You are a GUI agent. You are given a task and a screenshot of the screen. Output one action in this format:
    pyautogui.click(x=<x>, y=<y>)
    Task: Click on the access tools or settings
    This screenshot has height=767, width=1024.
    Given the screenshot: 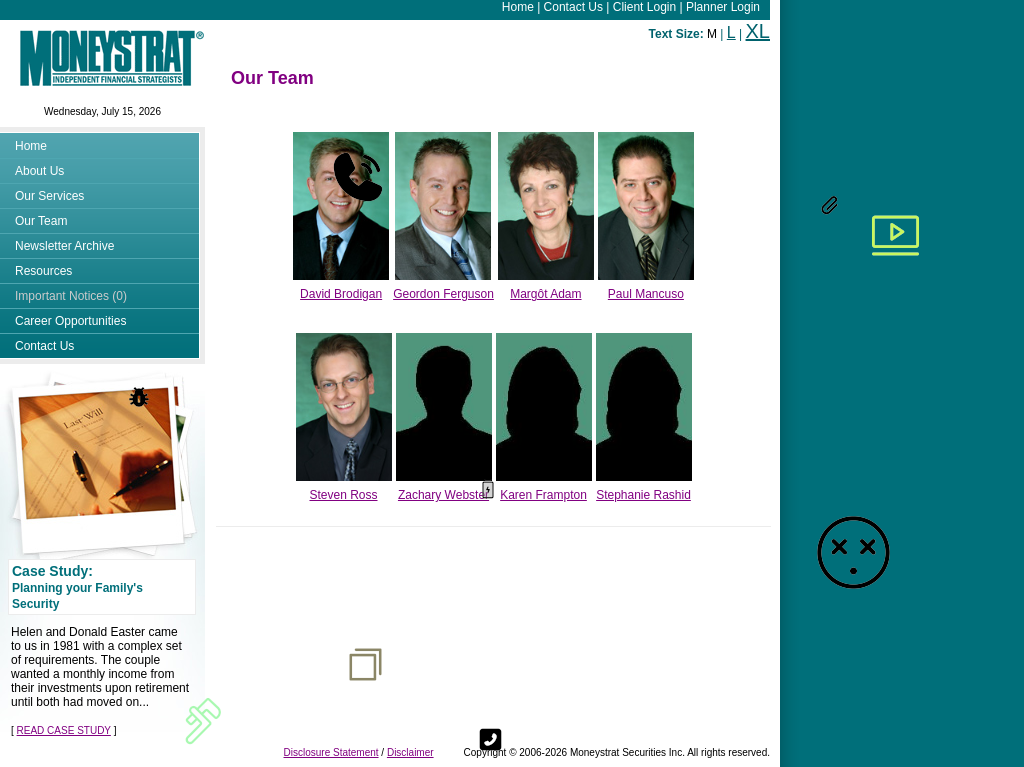 What is the action you would take?
    pyautogui.click(x=201, y=721)
    